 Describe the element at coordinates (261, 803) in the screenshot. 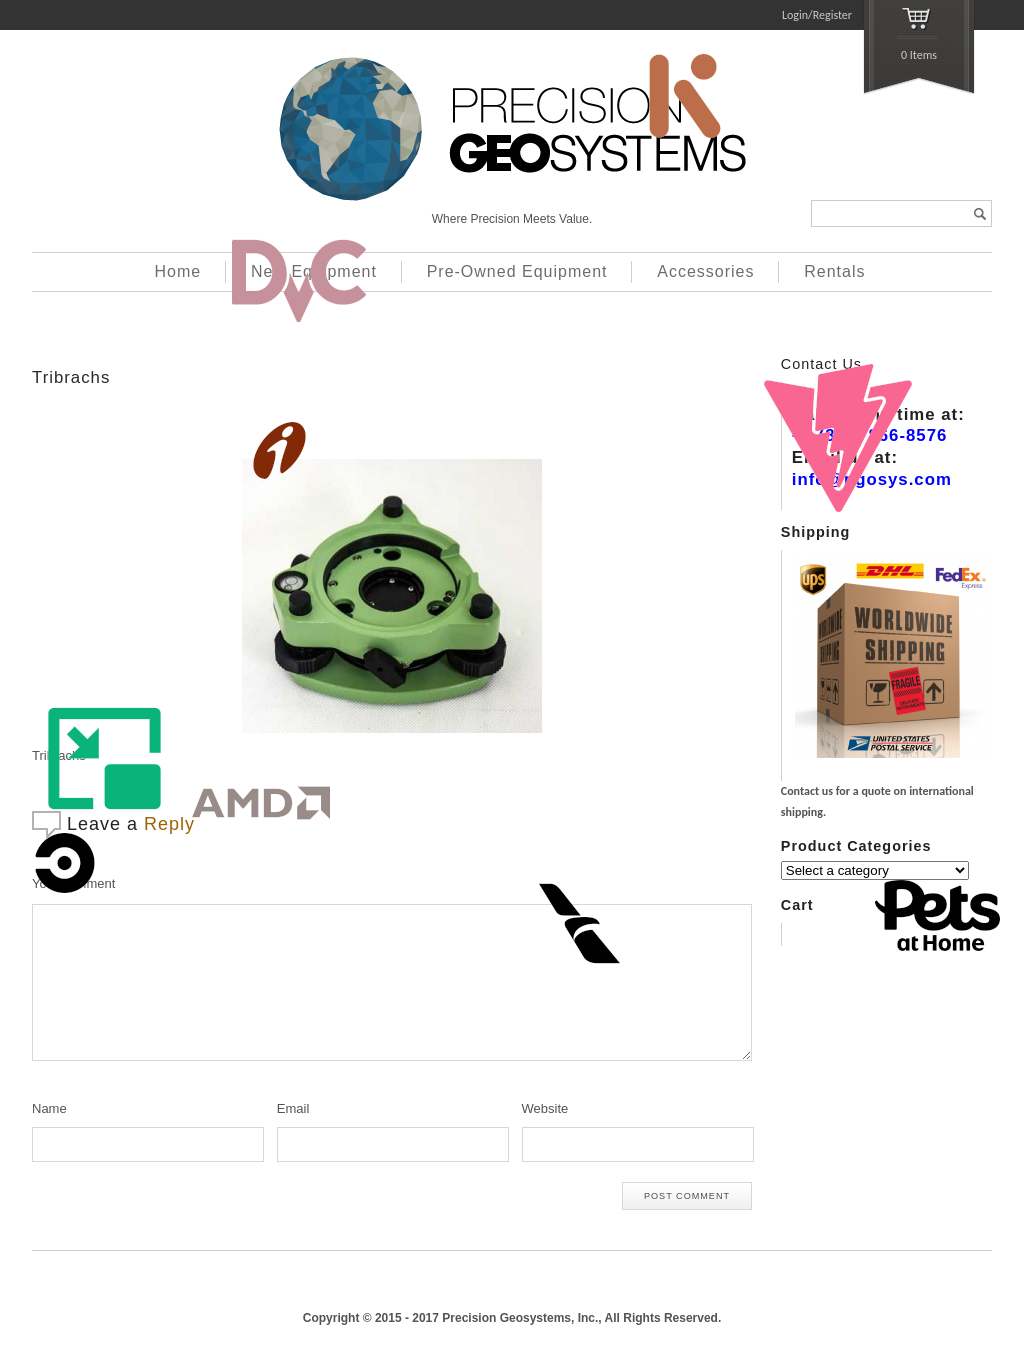

I see `AMD brand logo` at that location.